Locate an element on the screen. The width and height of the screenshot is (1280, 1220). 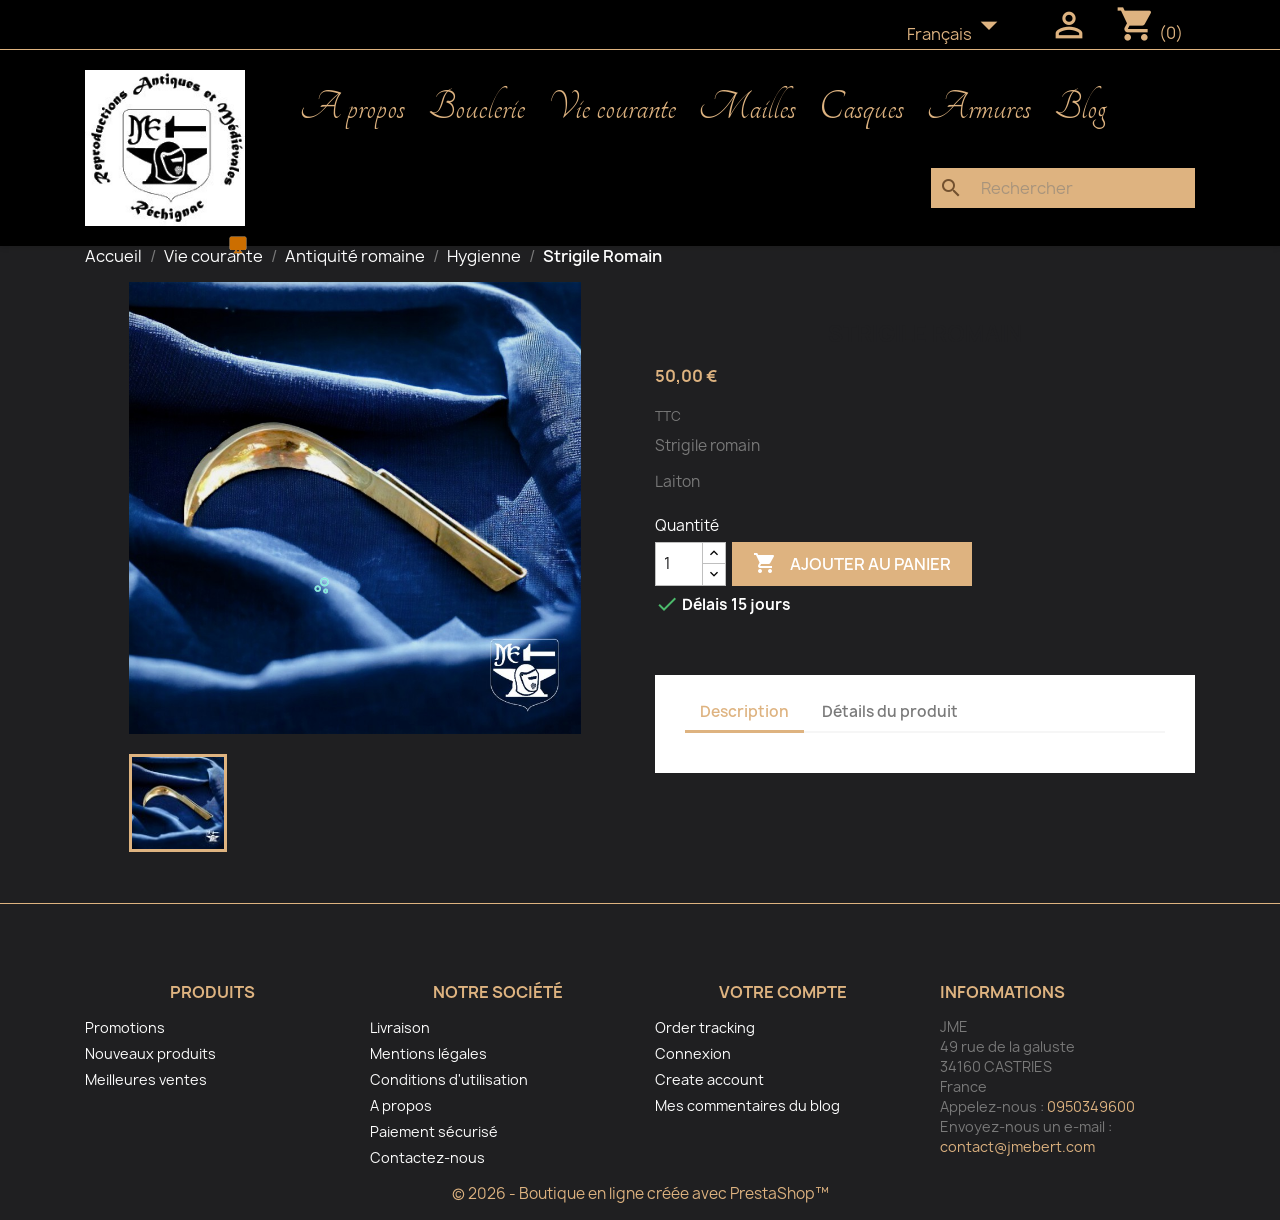
view on desktop display is located at coordinates (238, 245).